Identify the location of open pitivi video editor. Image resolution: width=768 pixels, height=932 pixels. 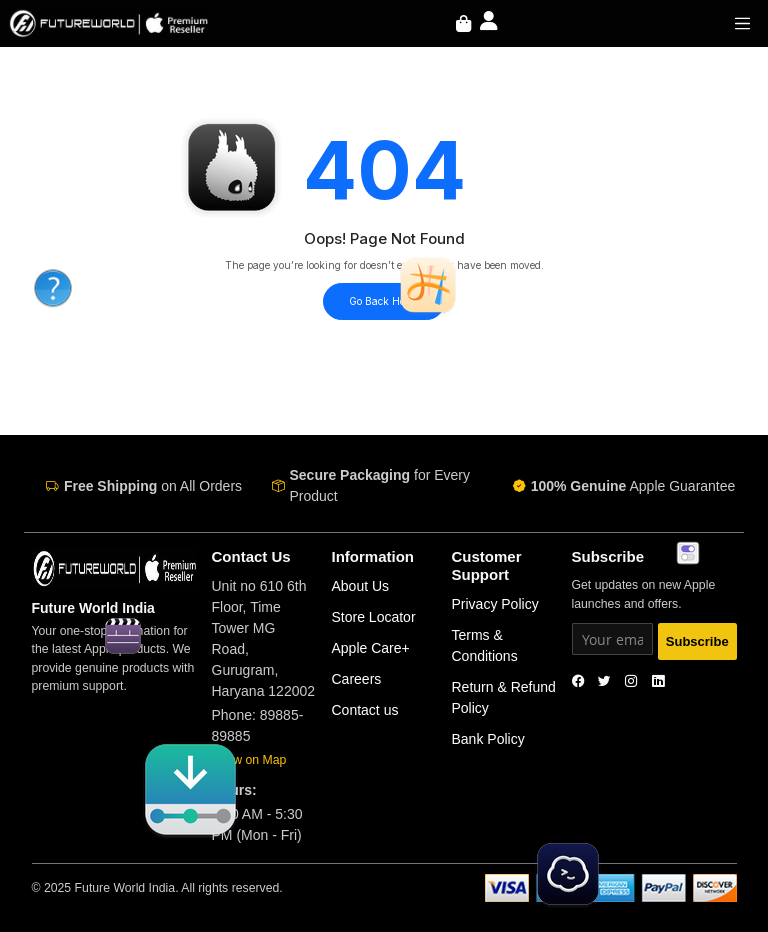
(123, 636).